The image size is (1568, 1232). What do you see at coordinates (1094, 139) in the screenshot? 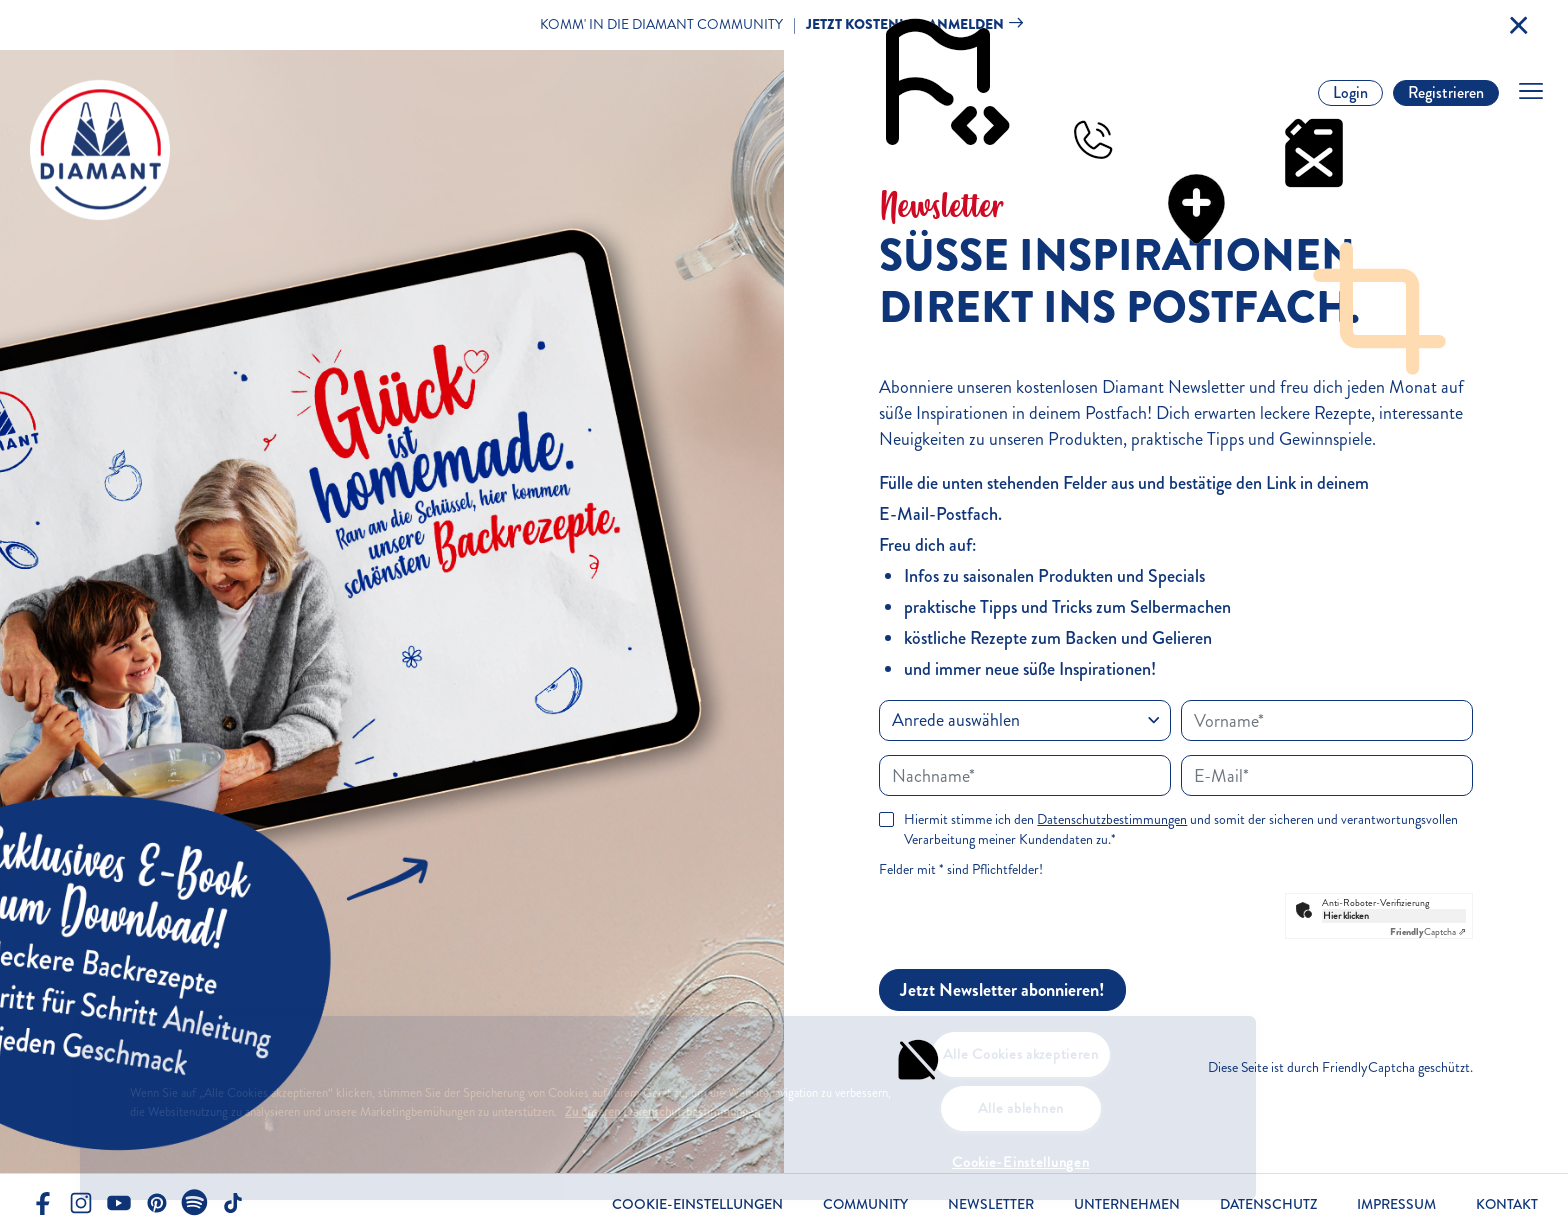
I see `make a phone call` at bounding box center [1094, 139].